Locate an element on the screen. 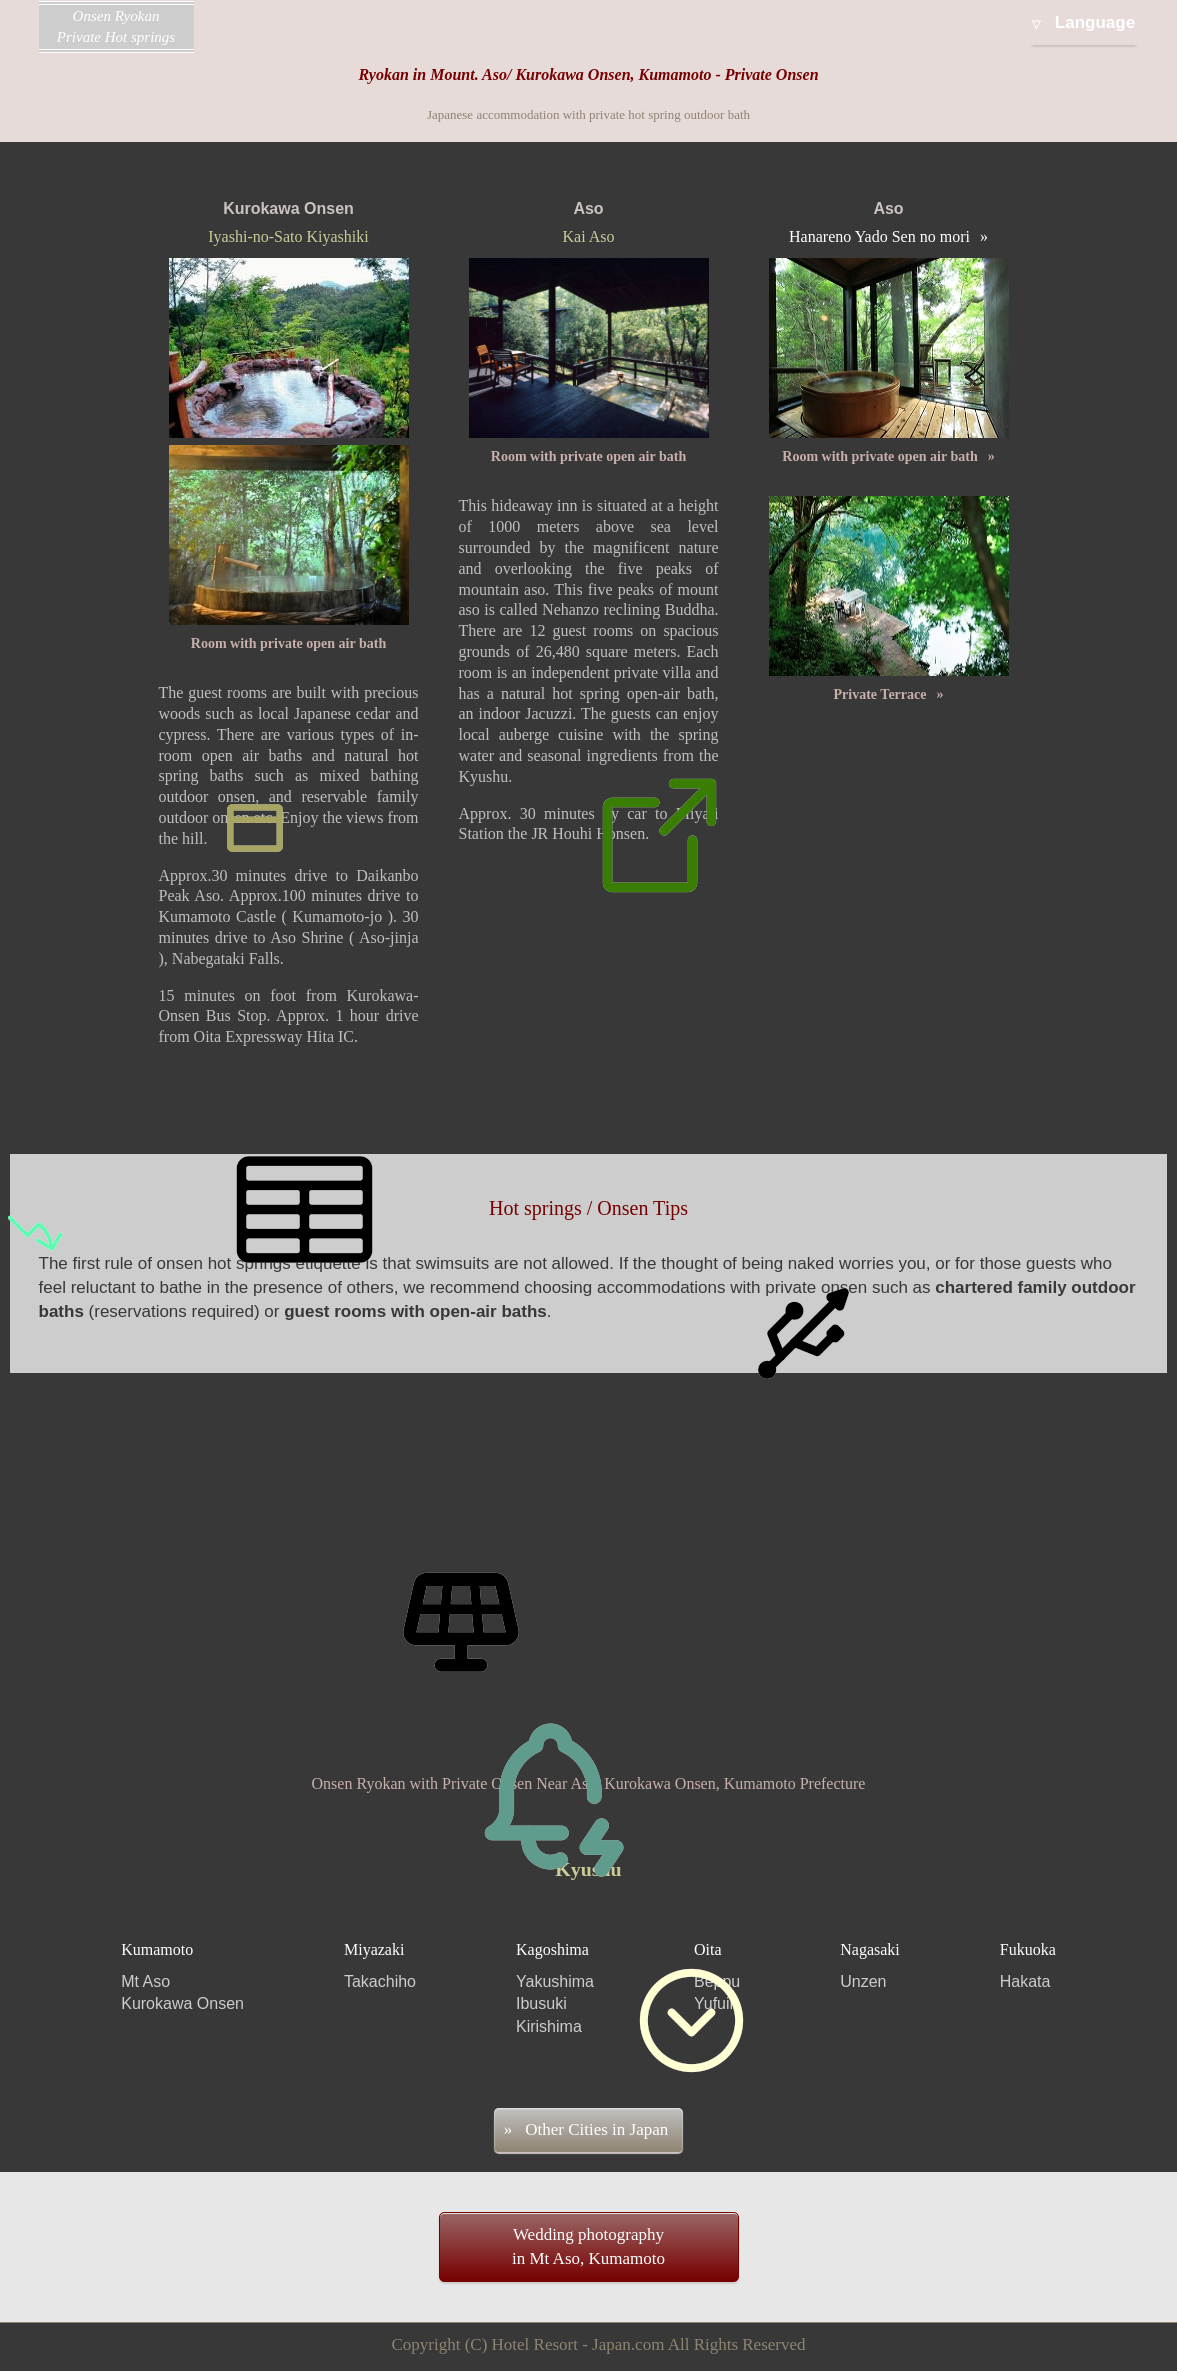  view data in table format is located at coordinates (304, 1209).